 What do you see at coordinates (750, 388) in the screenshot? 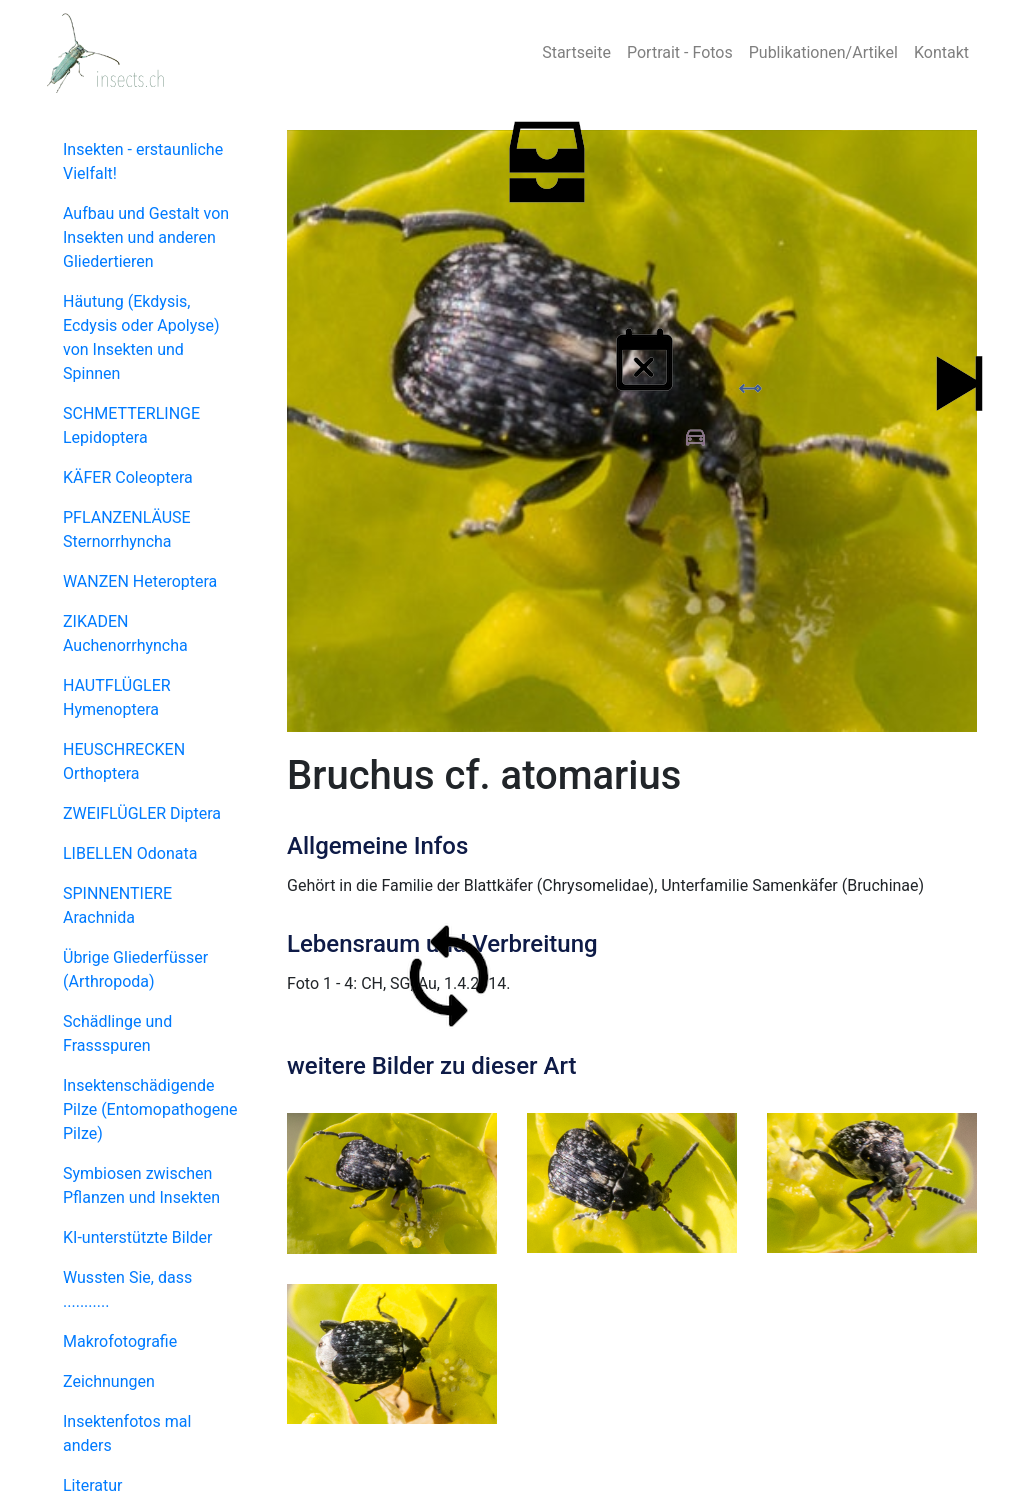
I see `navigate back to previous step` at bounding box center [750, 388].